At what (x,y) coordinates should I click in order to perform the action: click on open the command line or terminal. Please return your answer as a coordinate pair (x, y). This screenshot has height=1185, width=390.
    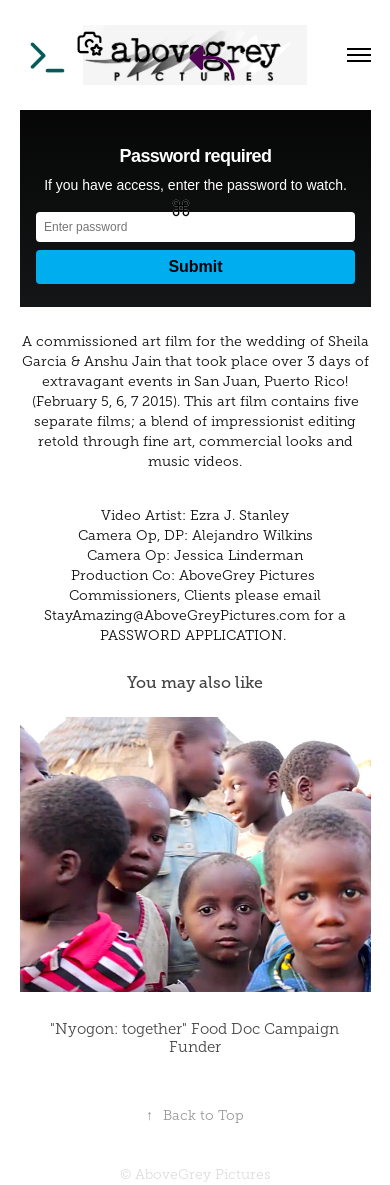
    Looking at the image, I should click on (47, 57).